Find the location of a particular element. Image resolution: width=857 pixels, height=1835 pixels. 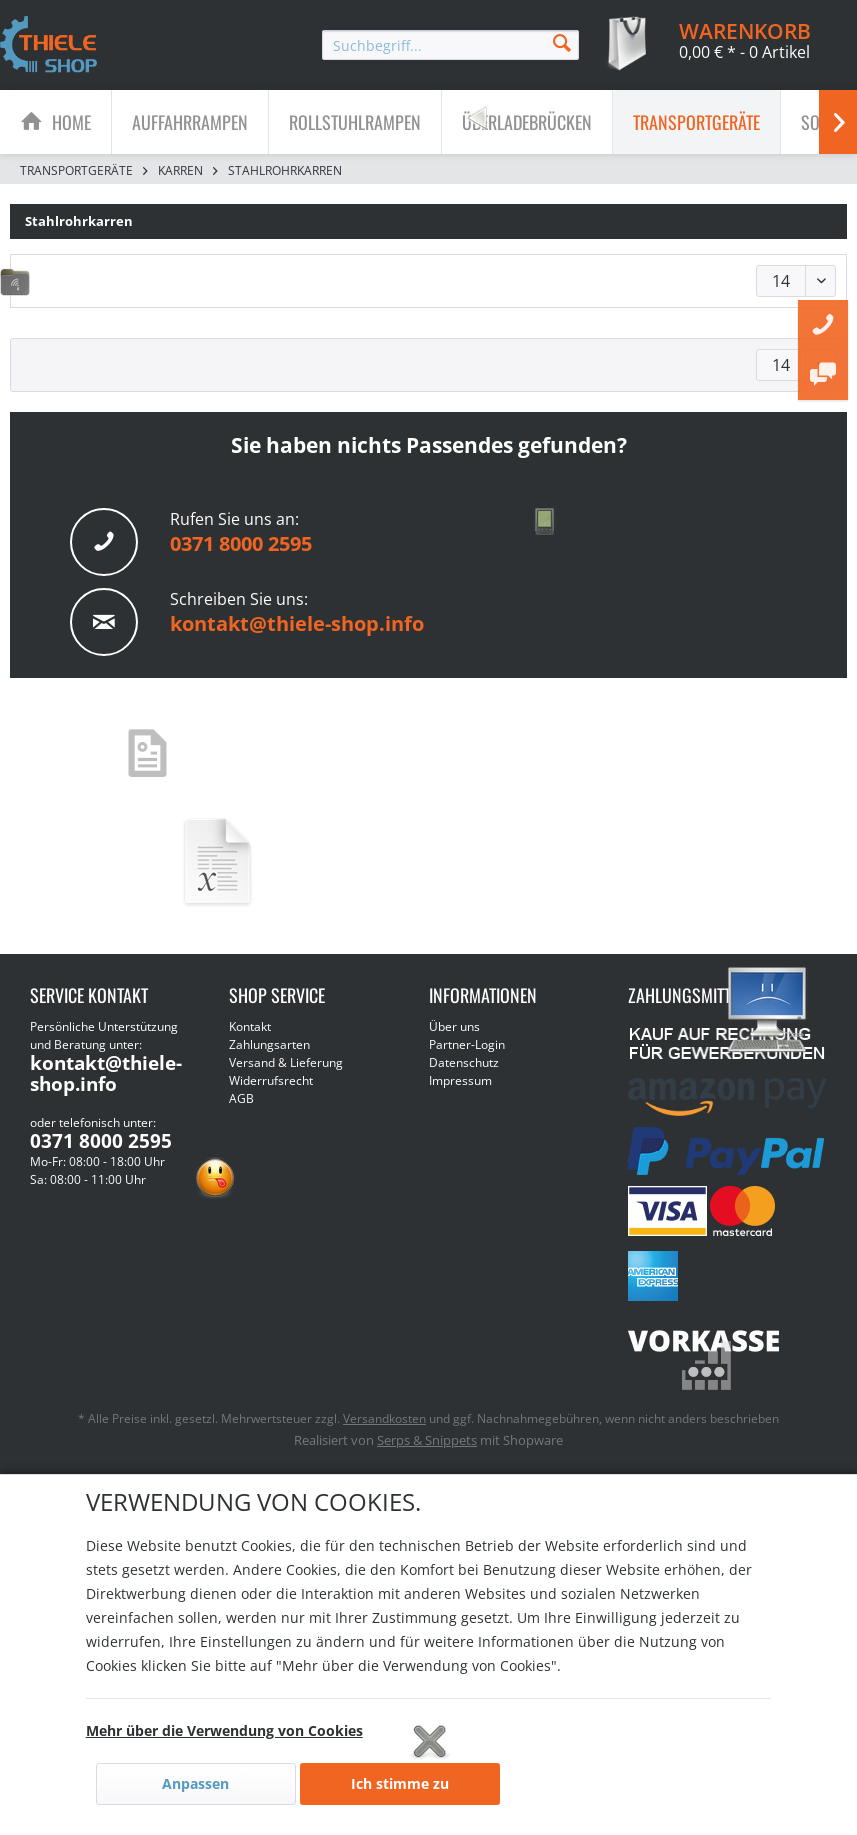

xournal++ document file is located at coordinates (217, 862).